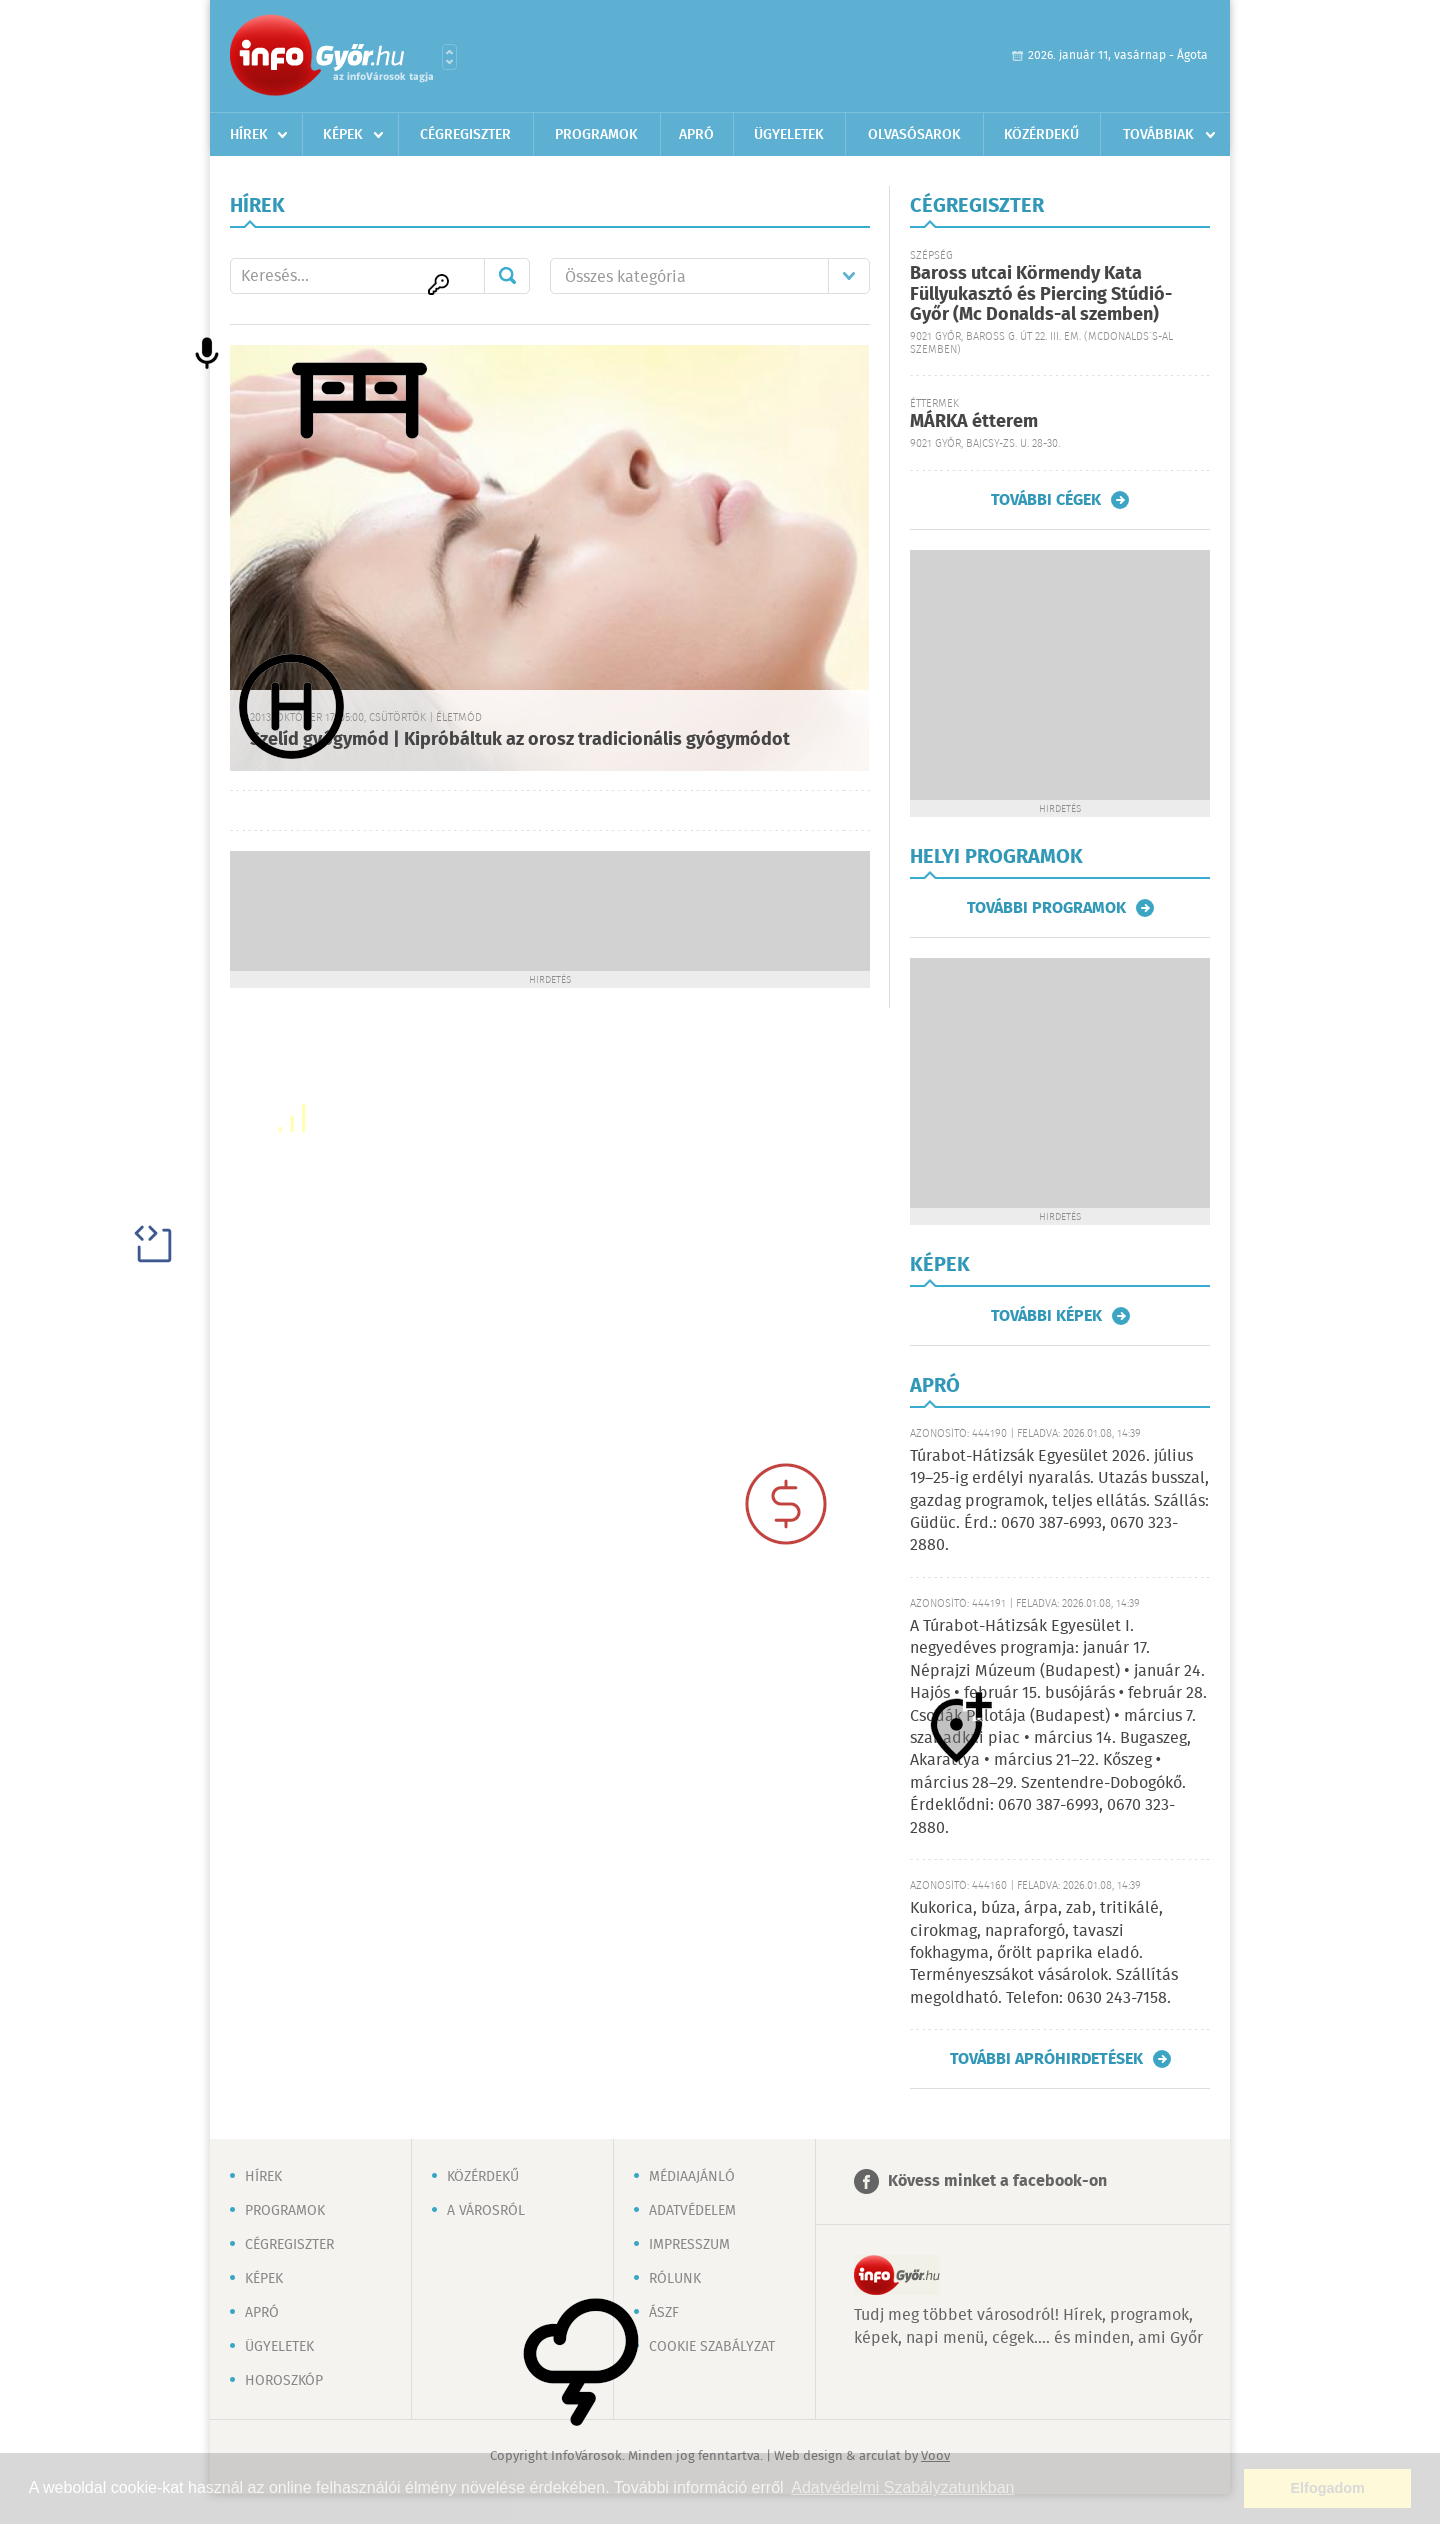 This screenshot has width=1440, height=2524. What do you see at coordinates (359, 398) in the screenshot?
I see `access workspace or desk settings` at bounding box center [359, 398].